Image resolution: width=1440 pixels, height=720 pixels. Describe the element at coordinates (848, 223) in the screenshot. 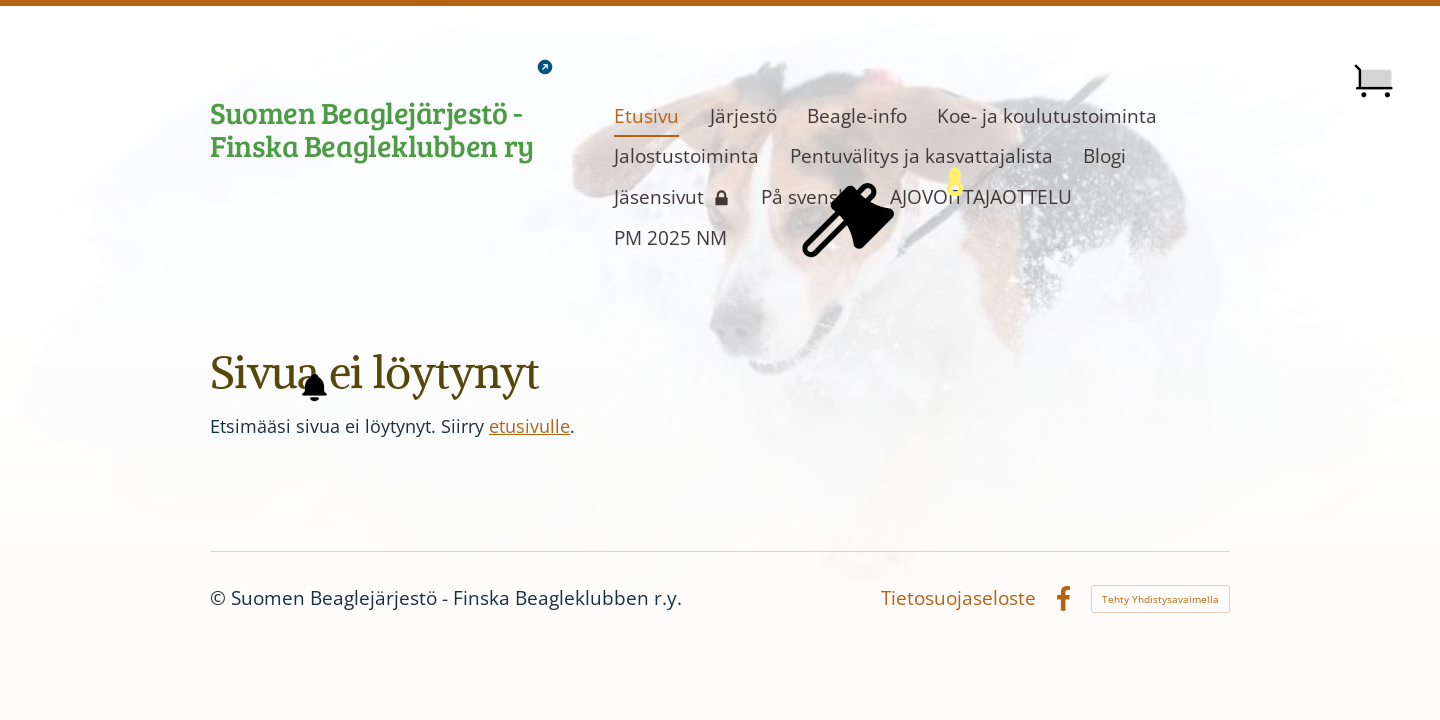

I see `tool or equipment category` at that location.